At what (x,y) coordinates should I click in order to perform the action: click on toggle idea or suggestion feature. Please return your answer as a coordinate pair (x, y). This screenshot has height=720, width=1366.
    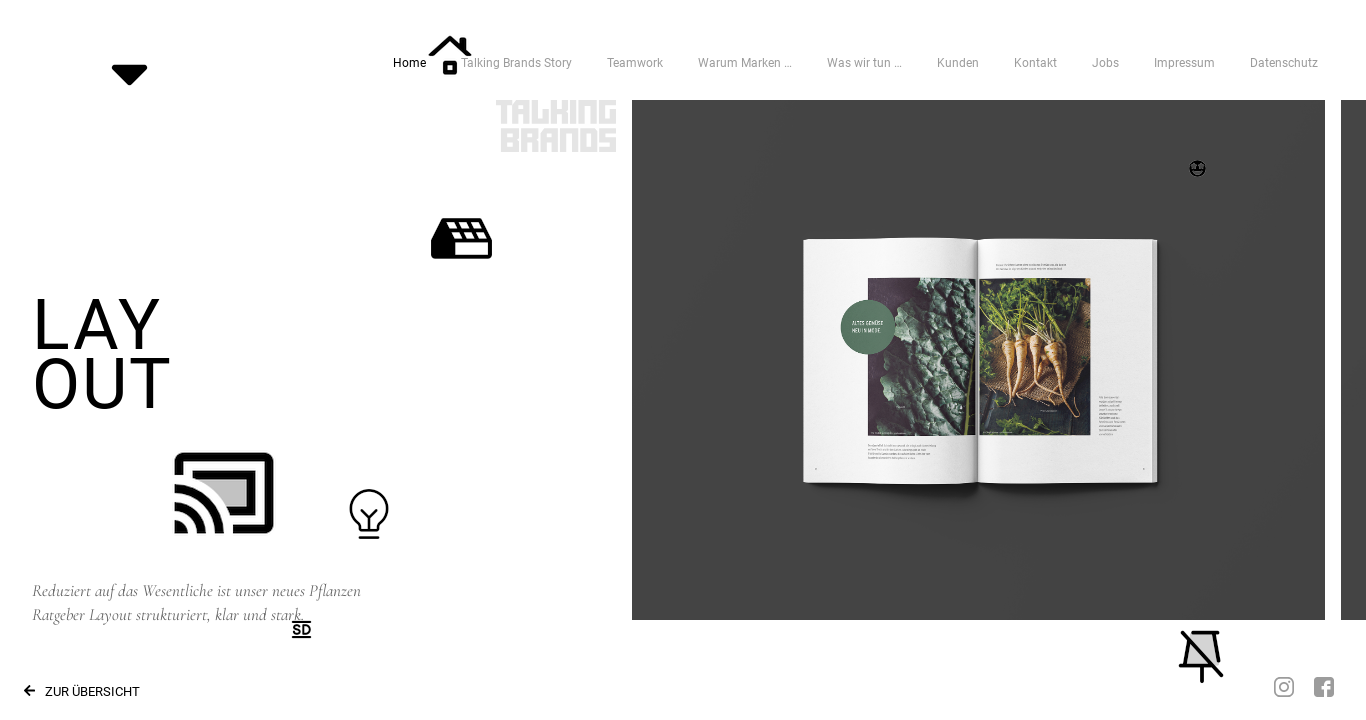
    Looking at the image, I should click on (369, 514).